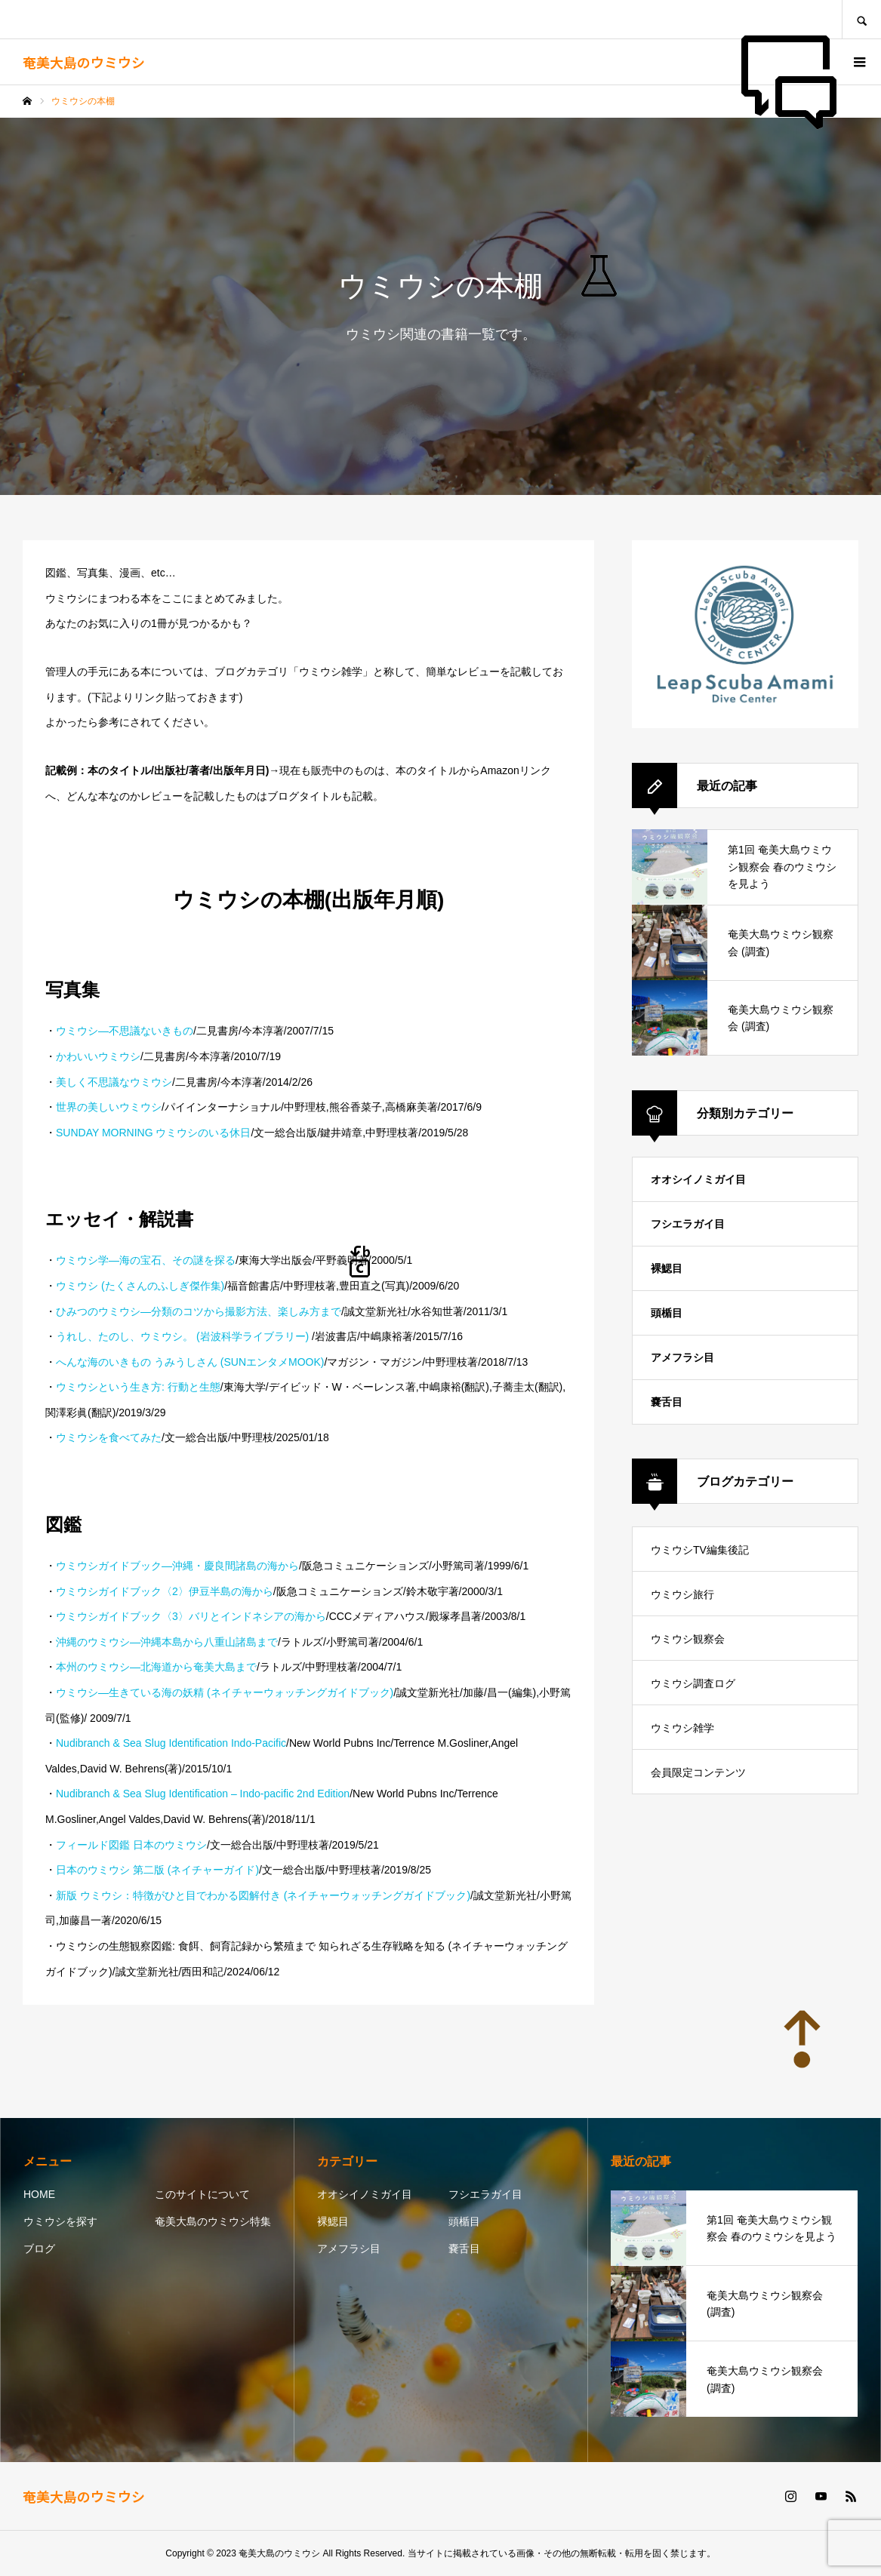  What do you see at coordinates (361, 1262) in the screenshot?
I see `replace selected text or content` at bounding box center [361, 1262].